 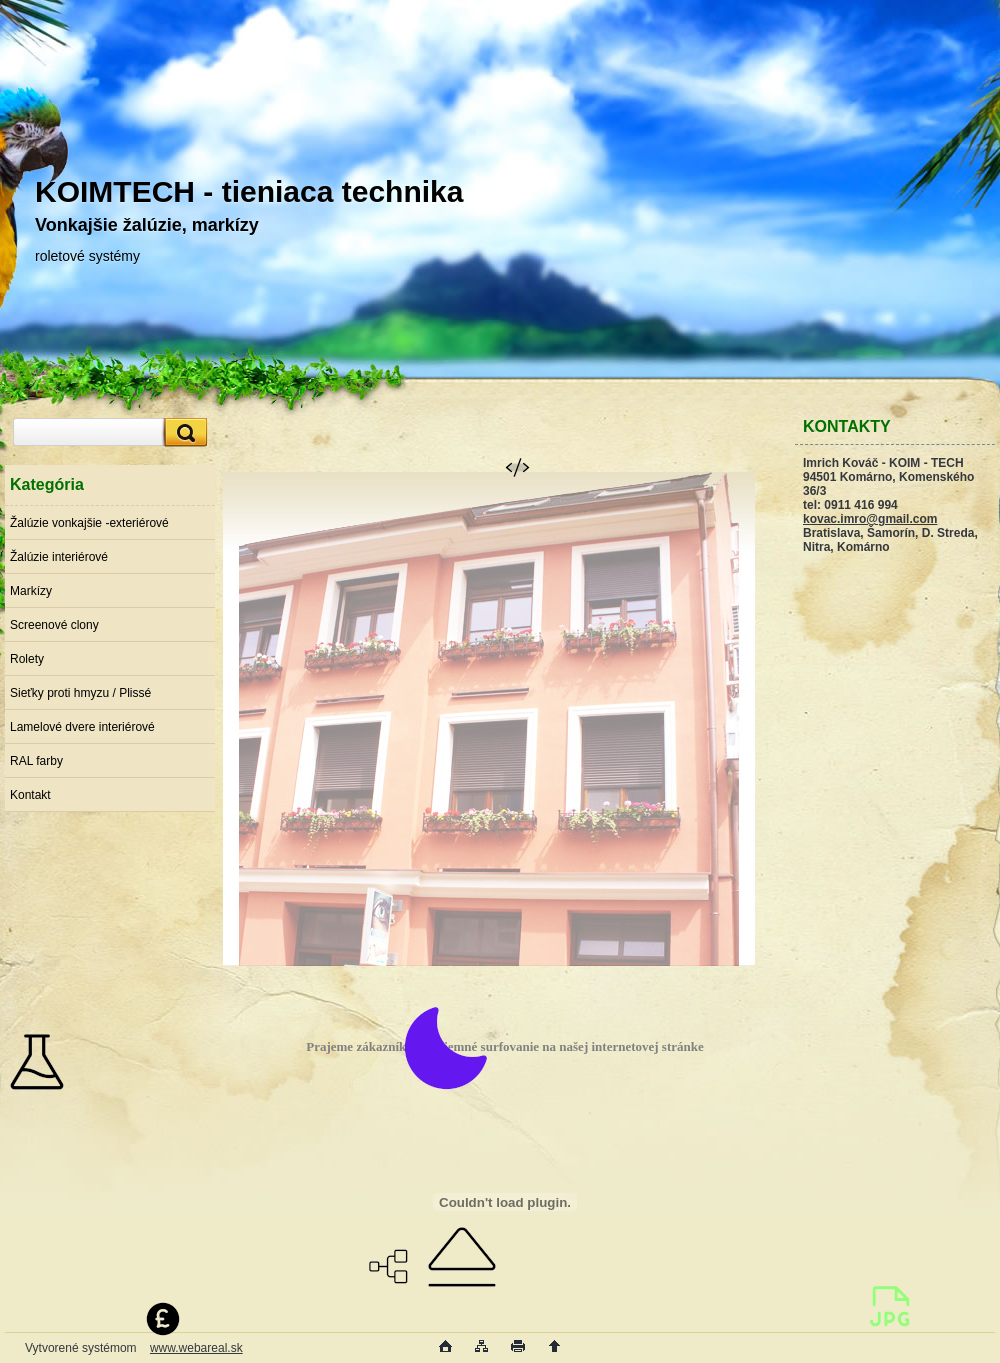 What do you see at coordinates (462, 1261) in the screenshot?
I see `eject media or disc` at bounding box center [462, 1261].